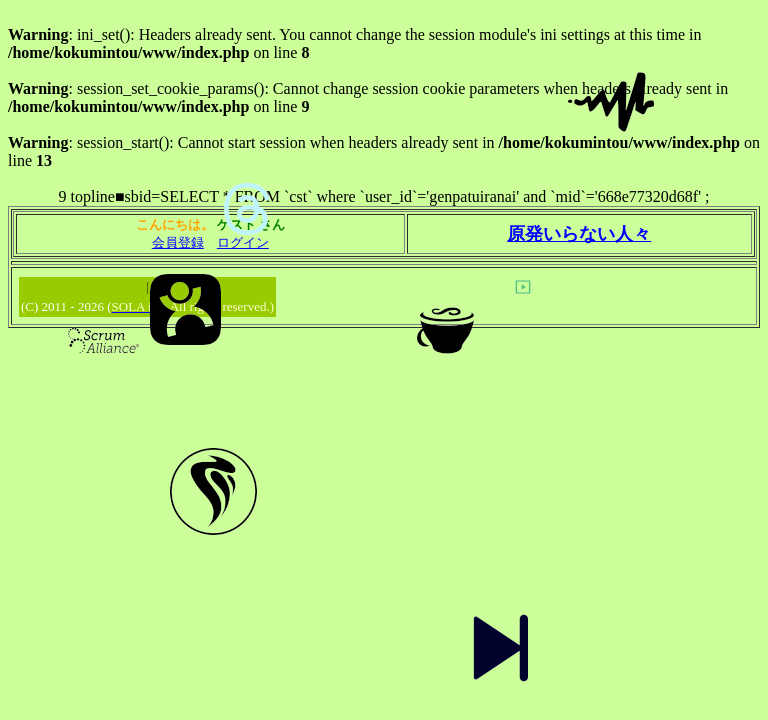  What do you see at coordinates (503, 648) in the screenshot?
I see `skip to the next track` at bounding box center [503, 648].